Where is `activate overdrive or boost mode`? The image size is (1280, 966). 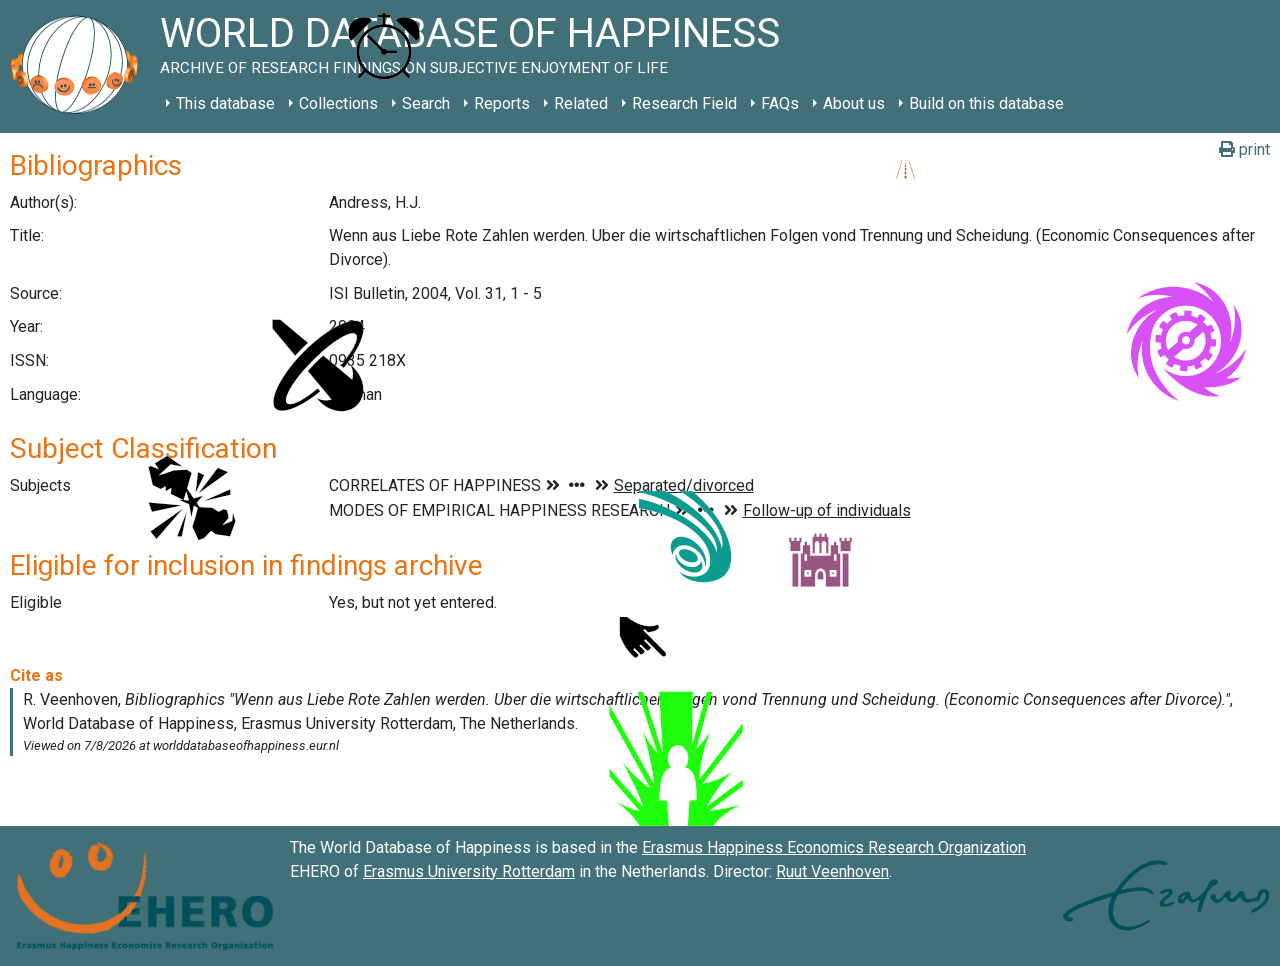 activate overdrive or boost mode is located at coordinates (1186, 341).